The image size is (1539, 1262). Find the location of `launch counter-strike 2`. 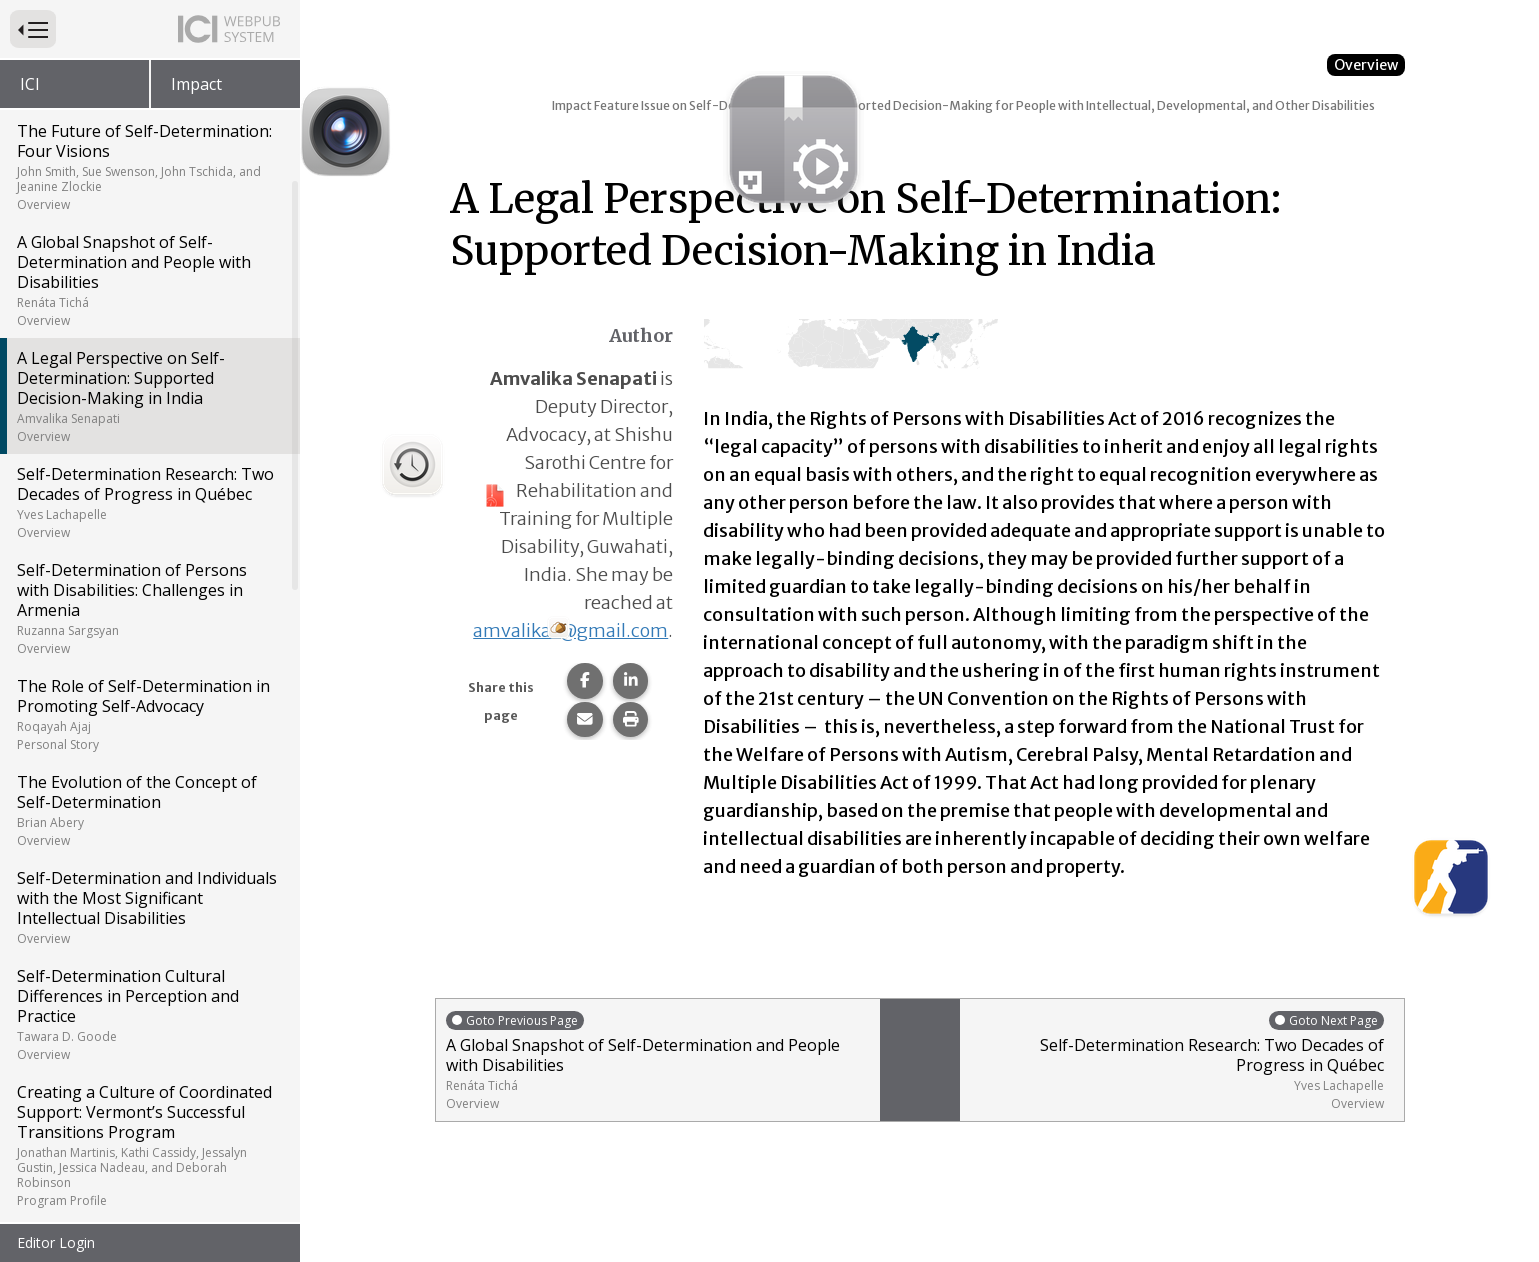

launch counter-strike 2 is located at coordinates (1451, 877).